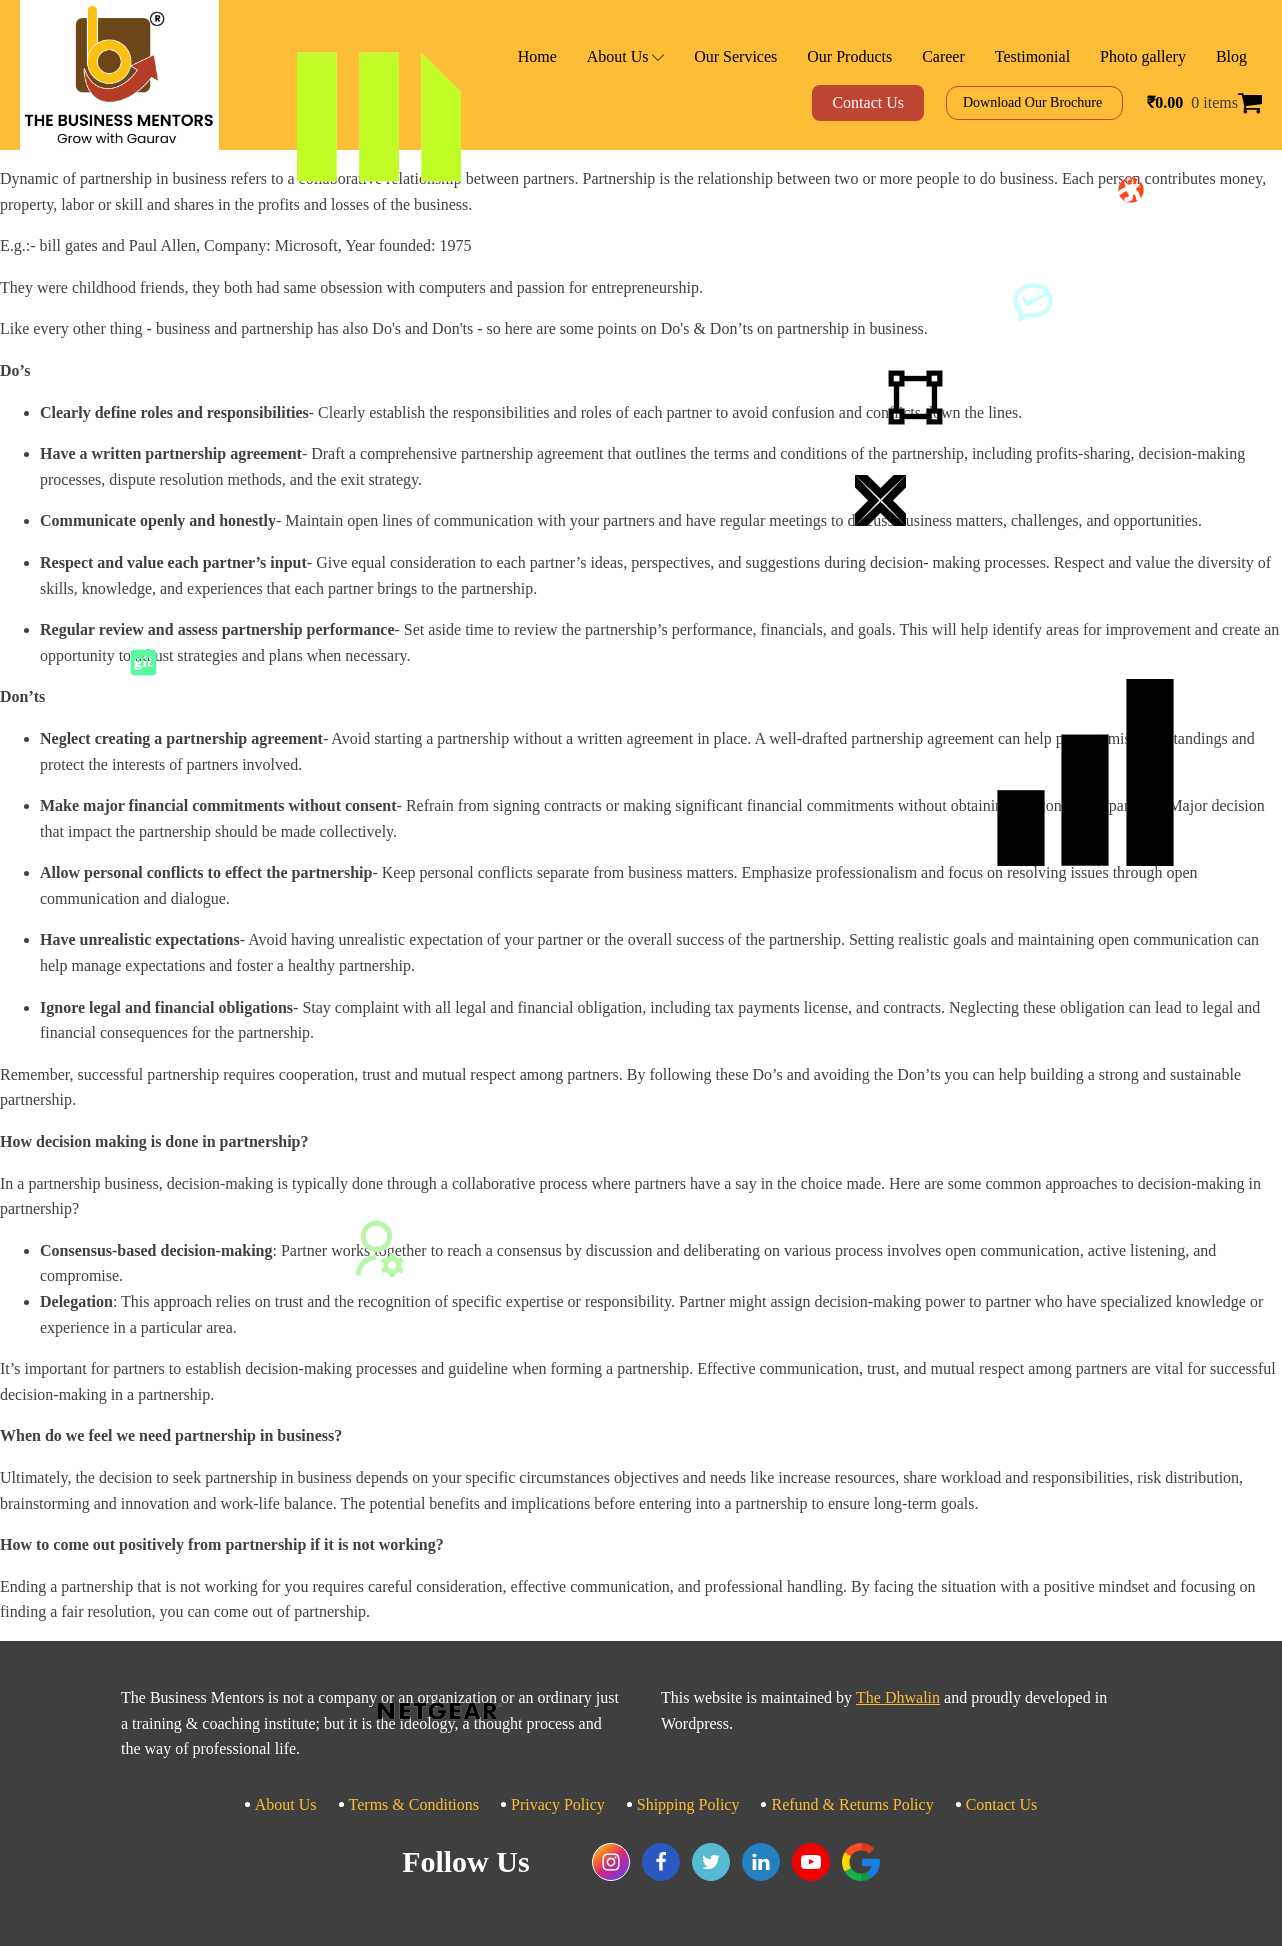  I want to click on microstrategy company logo, so click(379, 117).